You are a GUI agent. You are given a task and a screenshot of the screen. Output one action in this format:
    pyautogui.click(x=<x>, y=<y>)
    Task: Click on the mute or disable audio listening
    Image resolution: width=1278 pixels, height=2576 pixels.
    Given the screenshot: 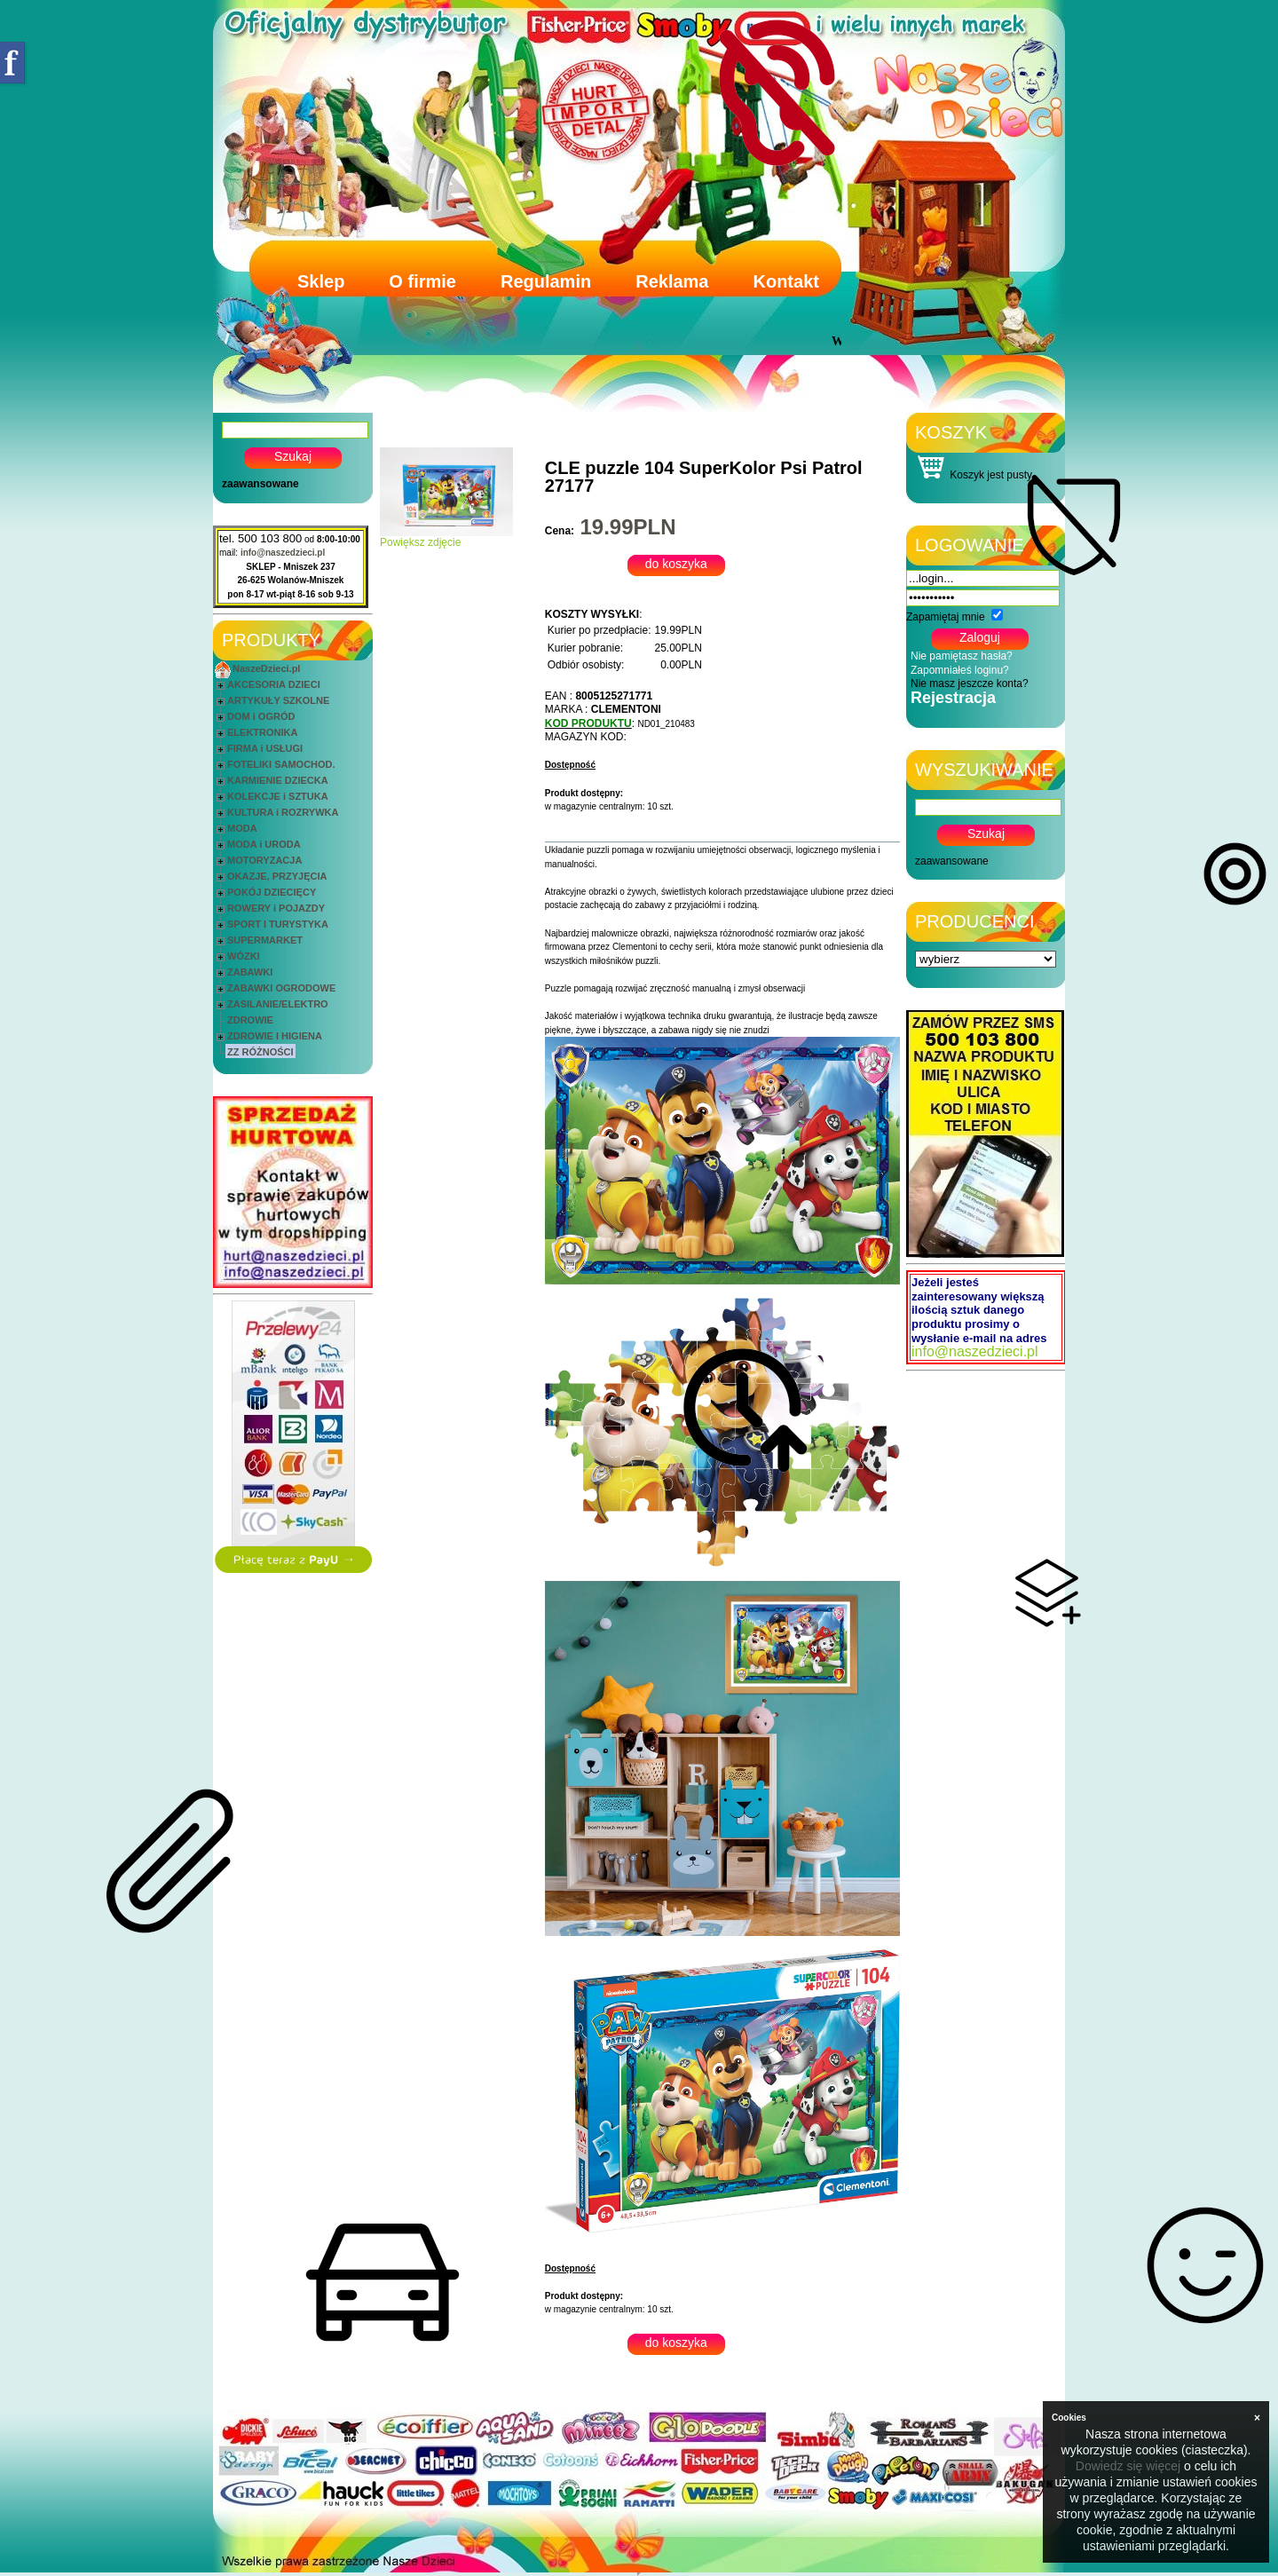 What is the action you would take?
    pyautogui.click(x=777, y=92)
    